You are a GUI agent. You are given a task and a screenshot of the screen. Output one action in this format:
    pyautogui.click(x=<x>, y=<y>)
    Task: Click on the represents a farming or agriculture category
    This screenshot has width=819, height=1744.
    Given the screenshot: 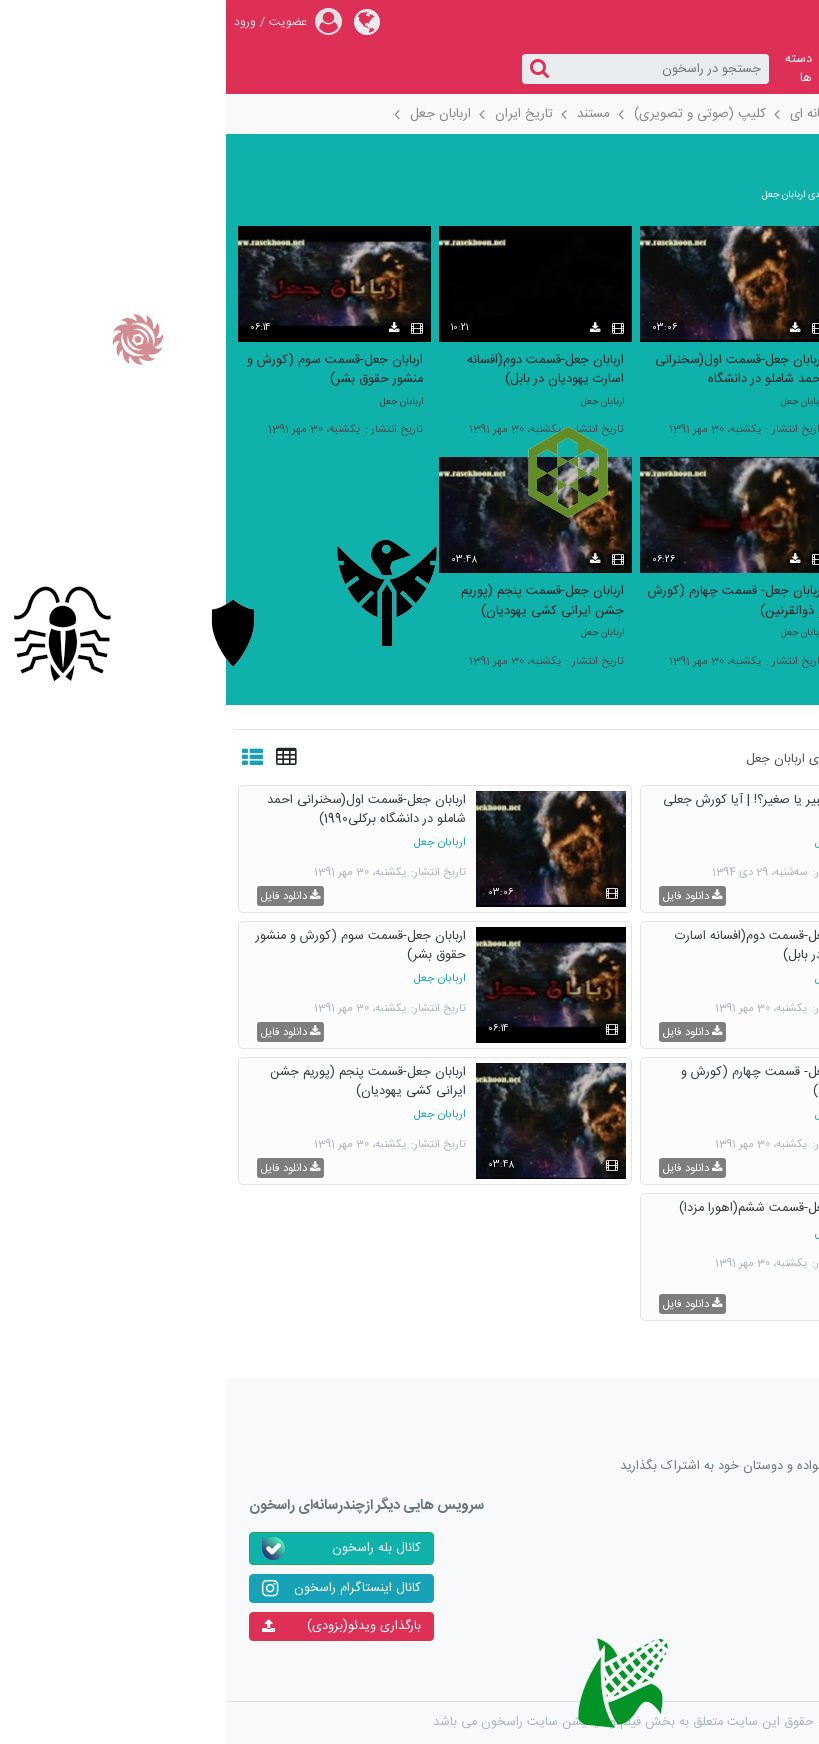 What is the action you would take?
    pyautogui.click(x=623, y=1683)
    